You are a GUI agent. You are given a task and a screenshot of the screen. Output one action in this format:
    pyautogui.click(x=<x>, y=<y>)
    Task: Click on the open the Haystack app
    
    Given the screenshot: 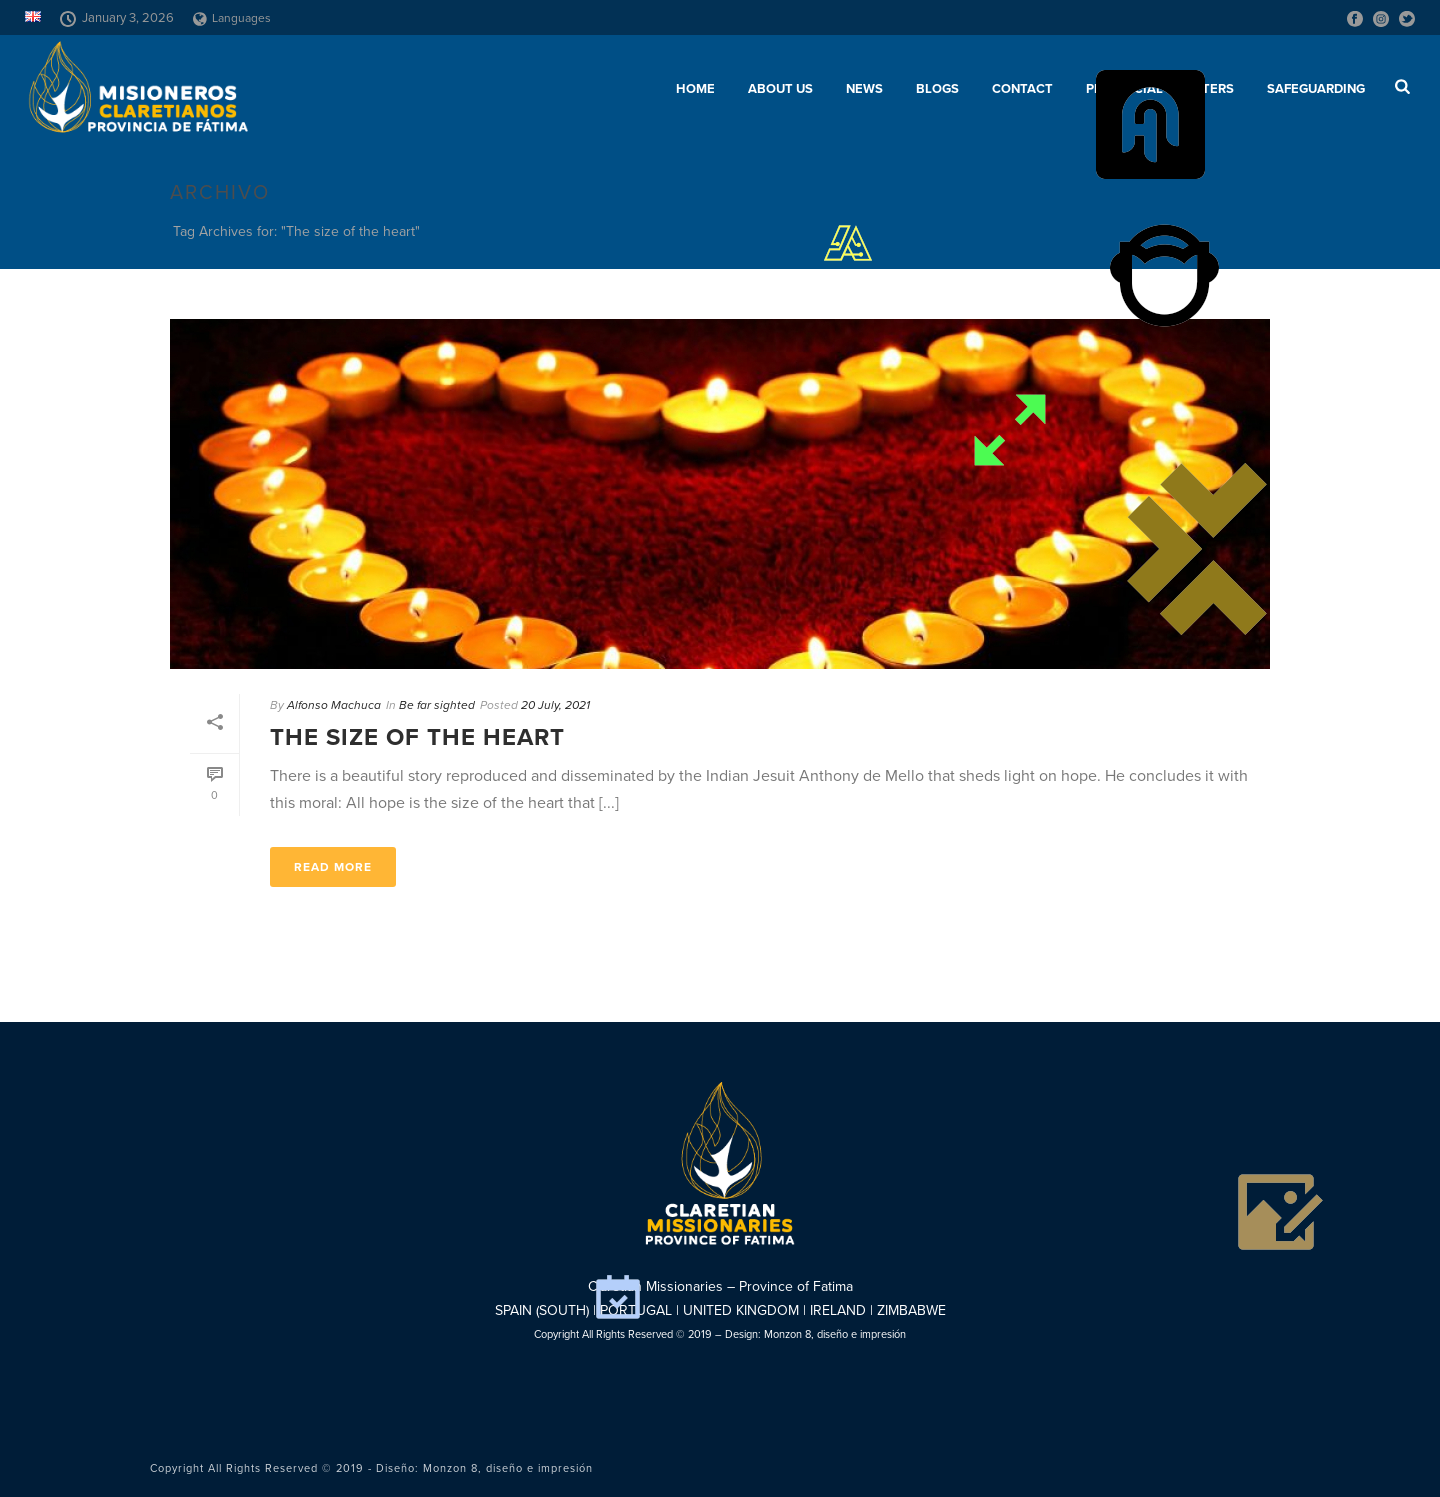 What is the action you would take?
    pyautogui.click(x=1150, y=124)
    